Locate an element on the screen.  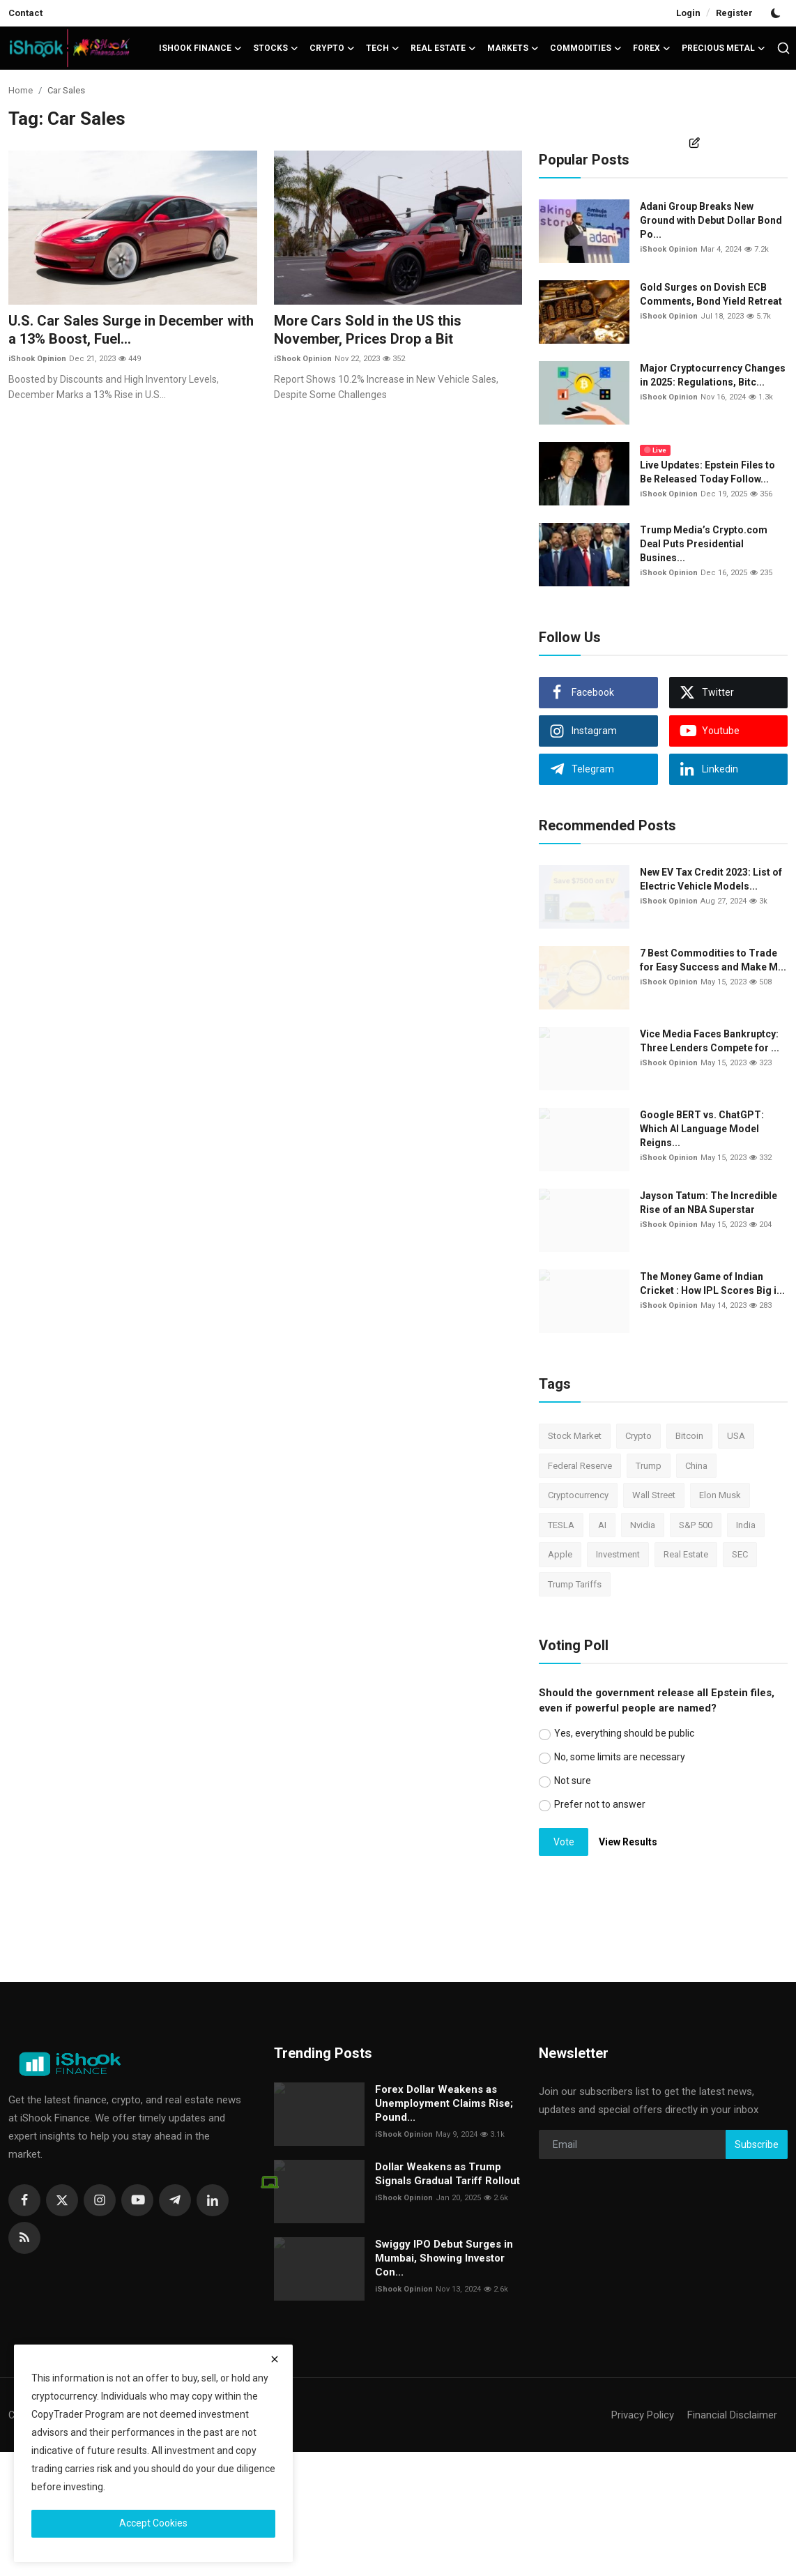
access presentation or teaching mode is located at coordinates (270, 2182).